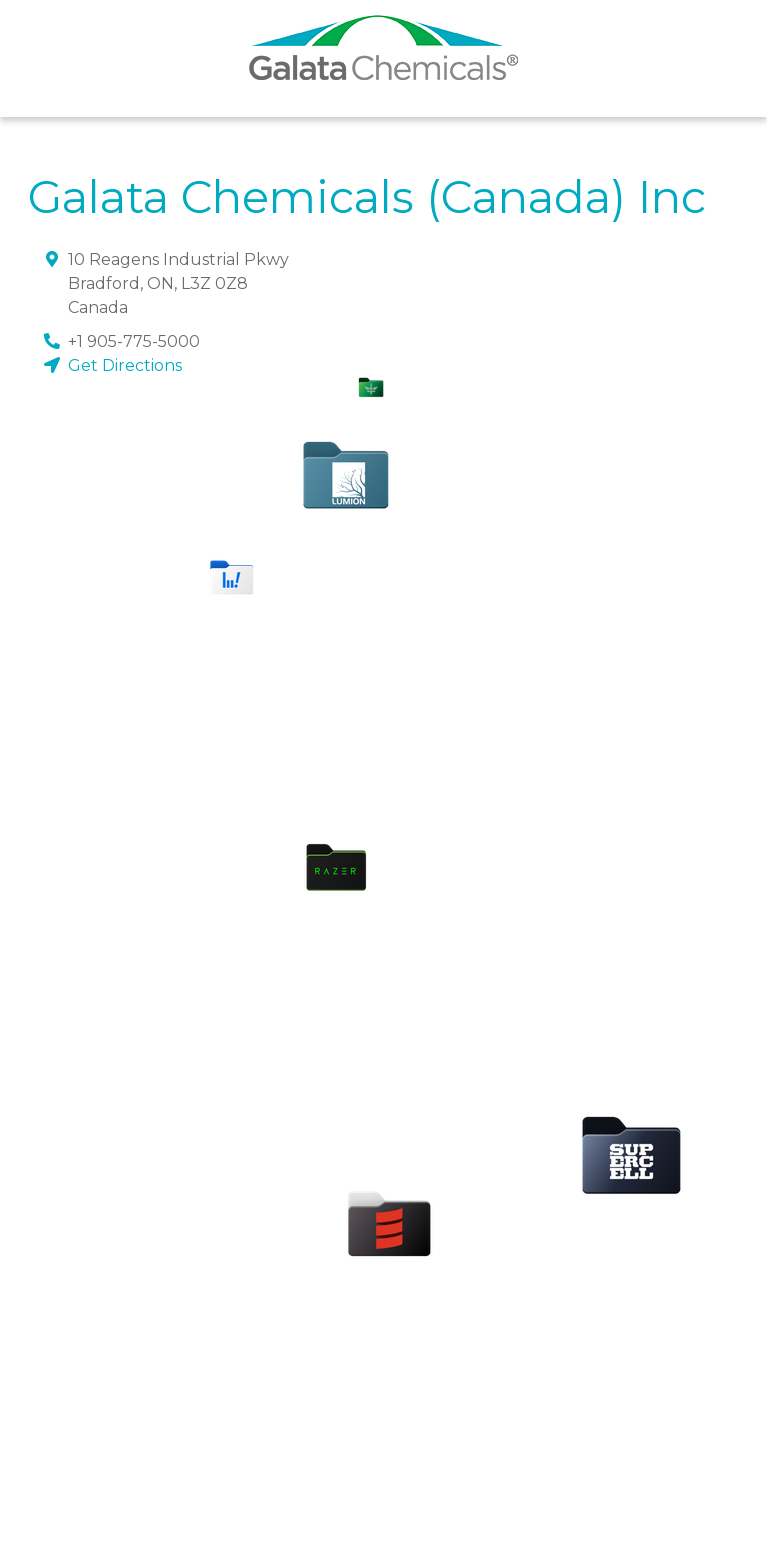 The width and height of the screenshot is (767, 1555). What do you see at coordinates (345, 477) in the screenshot?
I see `open lumion project files folder` at bounding box center [345, 477].